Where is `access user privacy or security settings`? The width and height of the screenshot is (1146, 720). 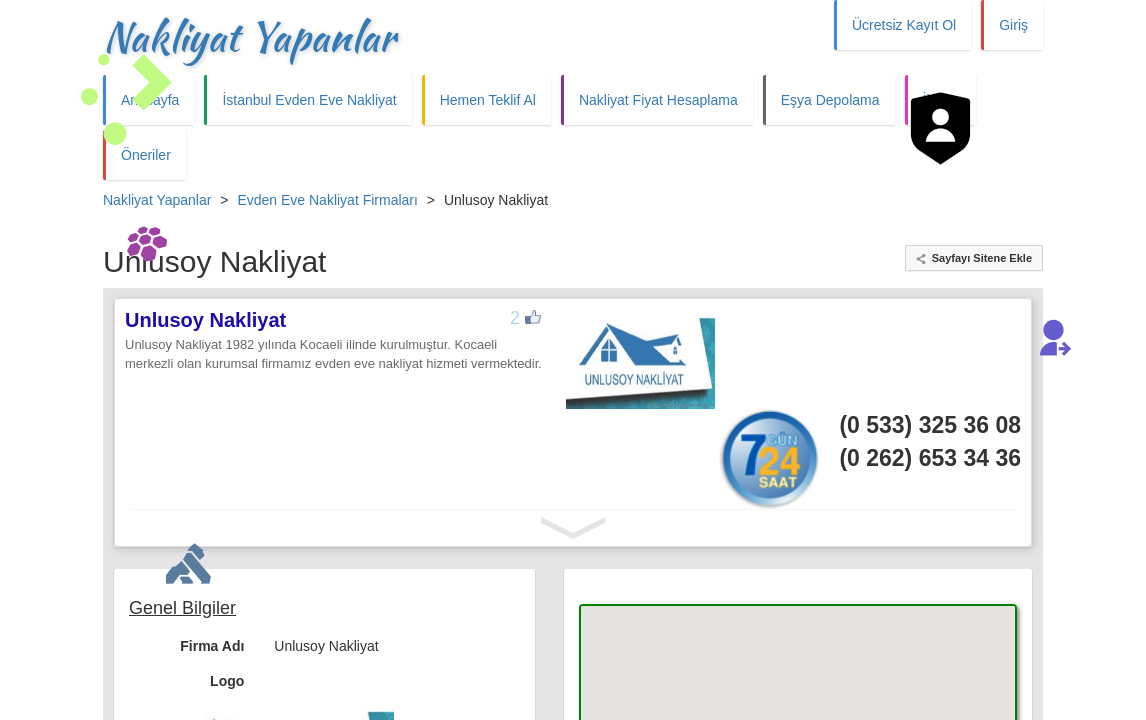 access user privacy or security settings is located at coordinates (940, 128).